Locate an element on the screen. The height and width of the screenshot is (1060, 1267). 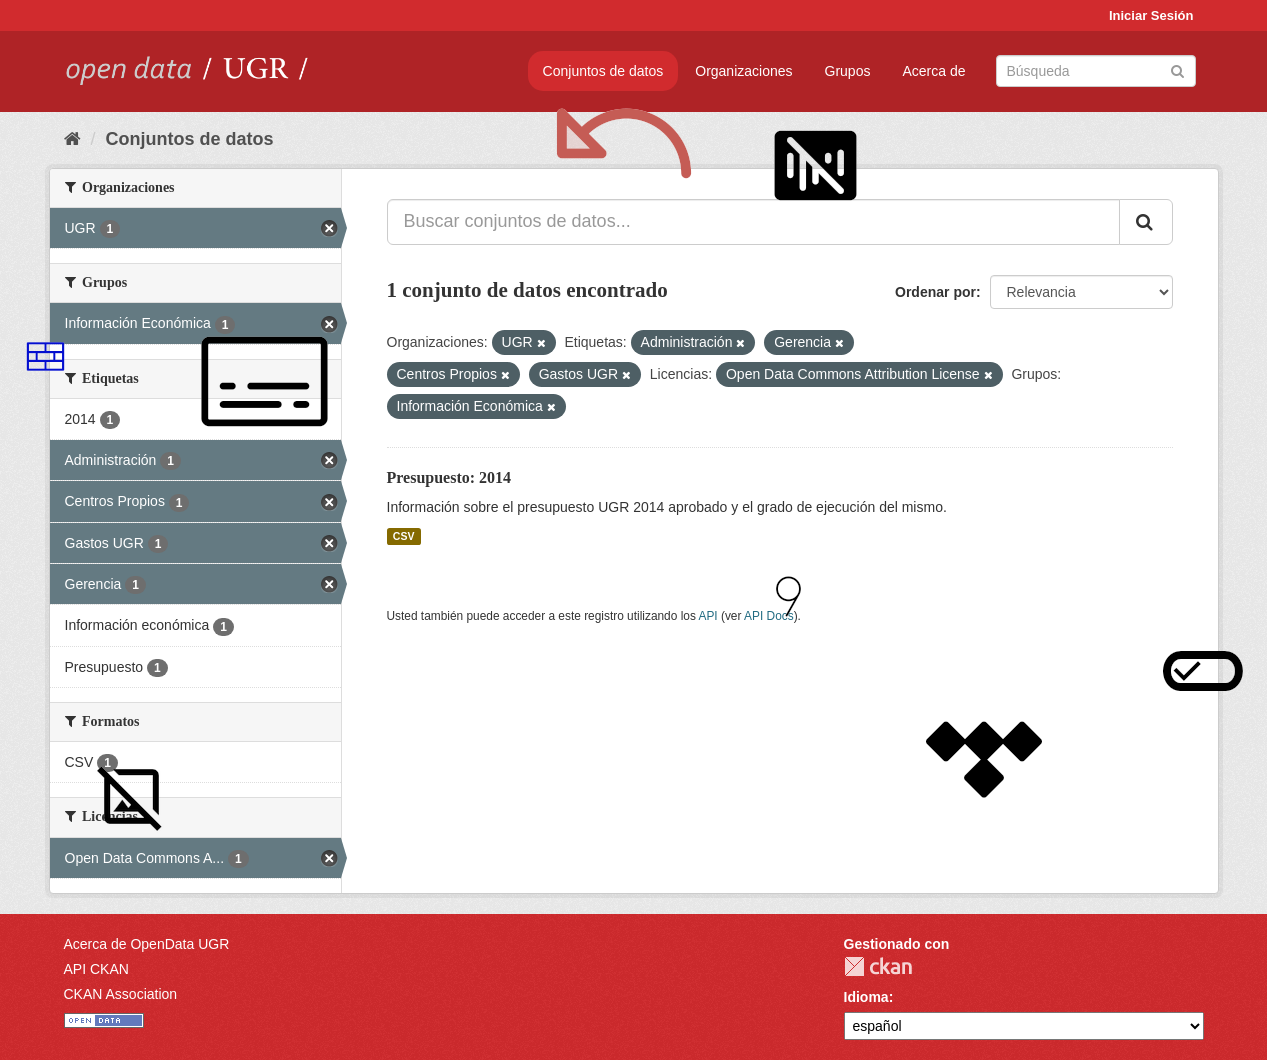
mute or disable audio input is located at coordinates (815, 165).